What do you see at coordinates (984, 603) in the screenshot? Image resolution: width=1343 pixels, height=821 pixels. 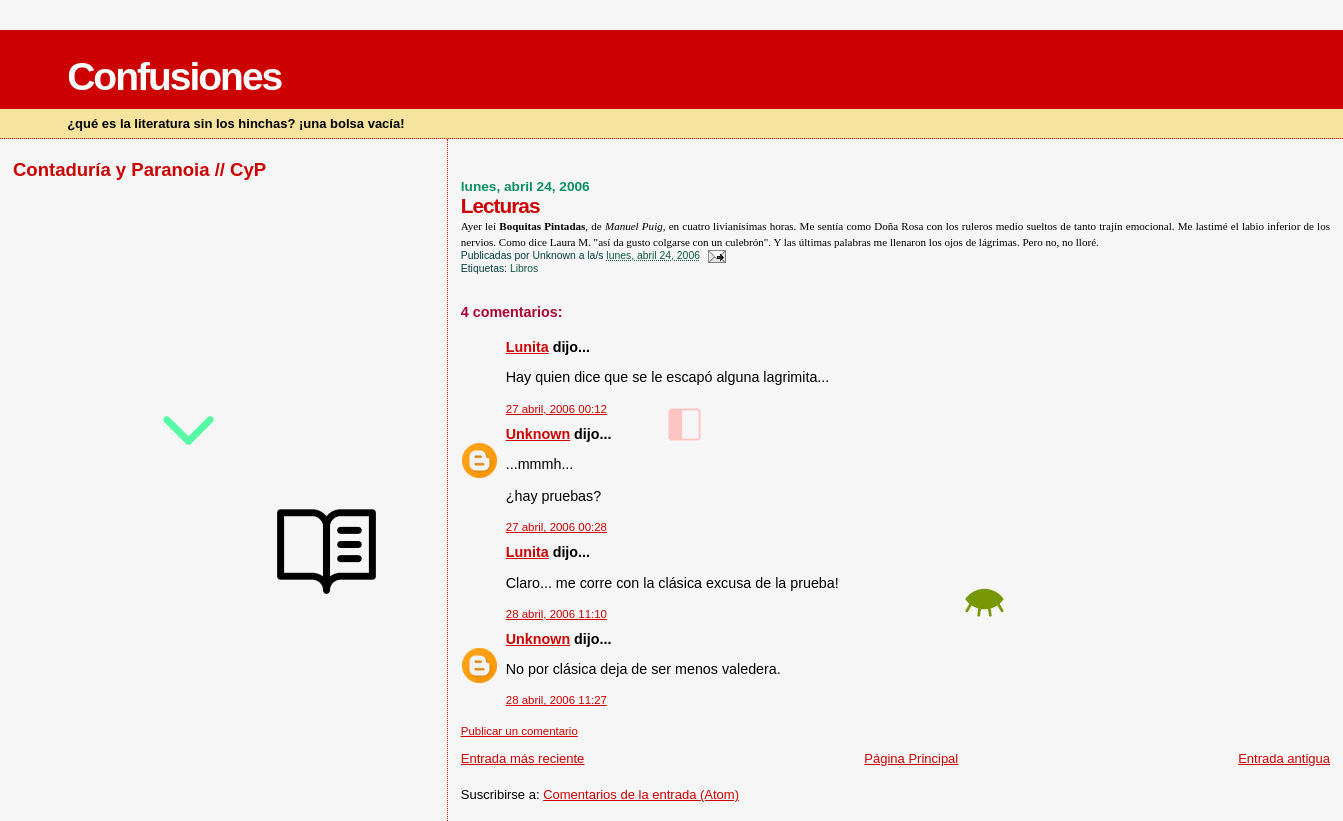 I see `hide password or sensitive content` at bounding box center [984, 603].